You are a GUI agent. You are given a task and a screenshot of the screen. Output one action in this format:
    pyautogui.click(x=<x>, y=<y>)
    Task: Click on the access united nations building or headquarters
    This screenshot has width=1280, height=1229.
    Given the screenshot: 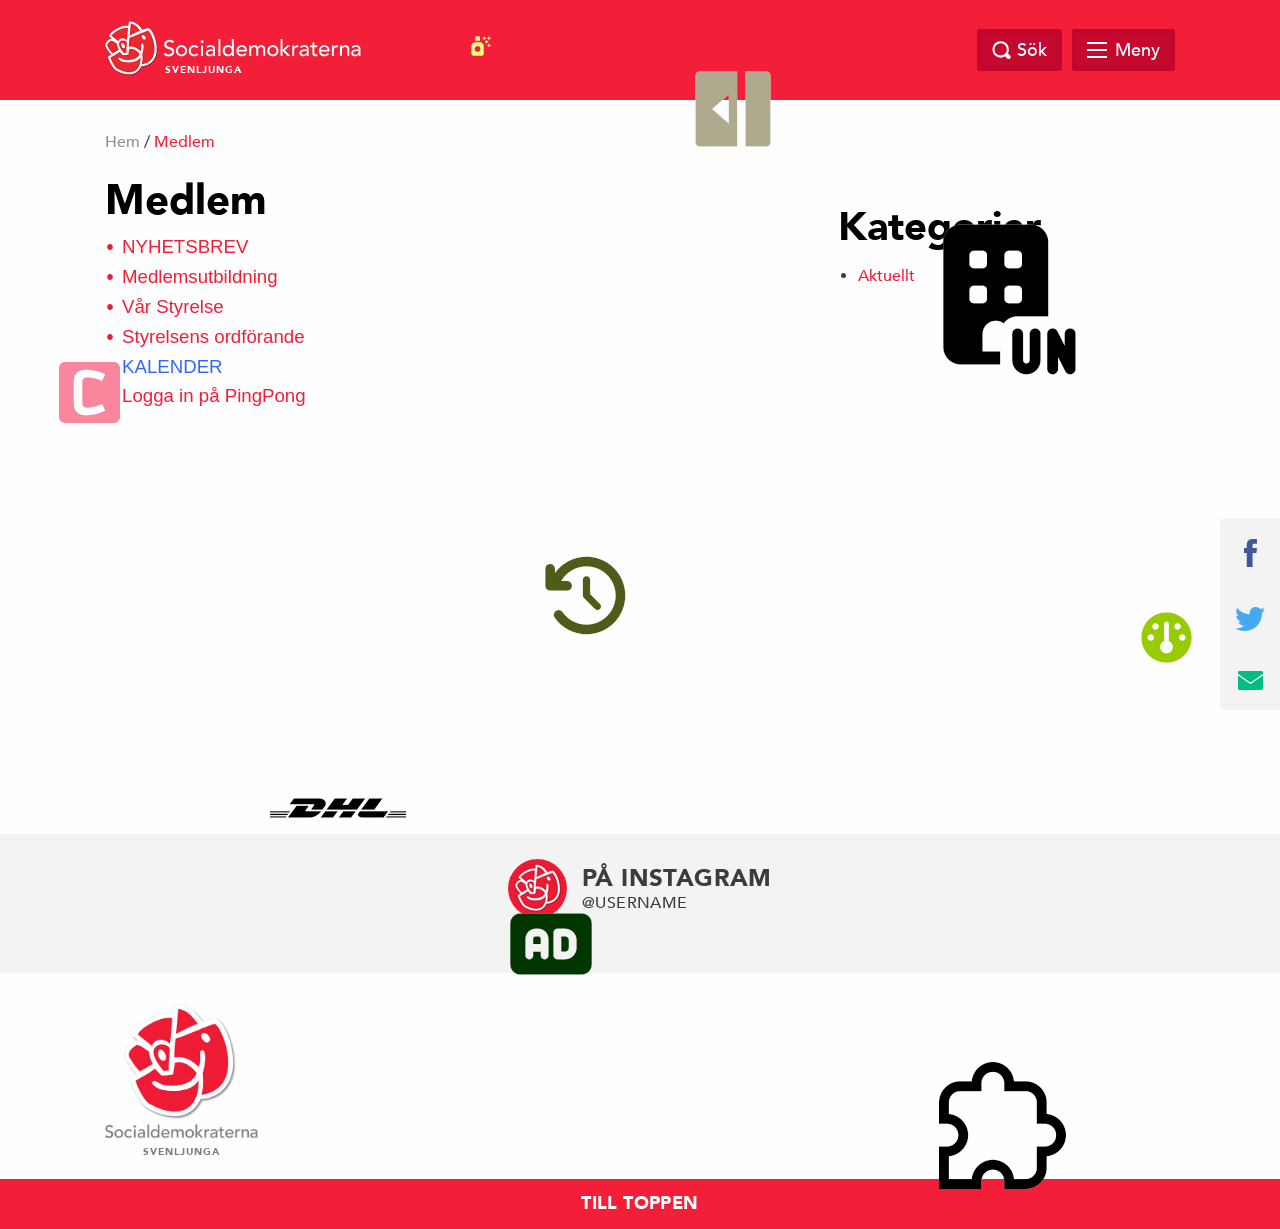 What is the action you would take?
    pyautogui.click(x=1004, y=294)
    